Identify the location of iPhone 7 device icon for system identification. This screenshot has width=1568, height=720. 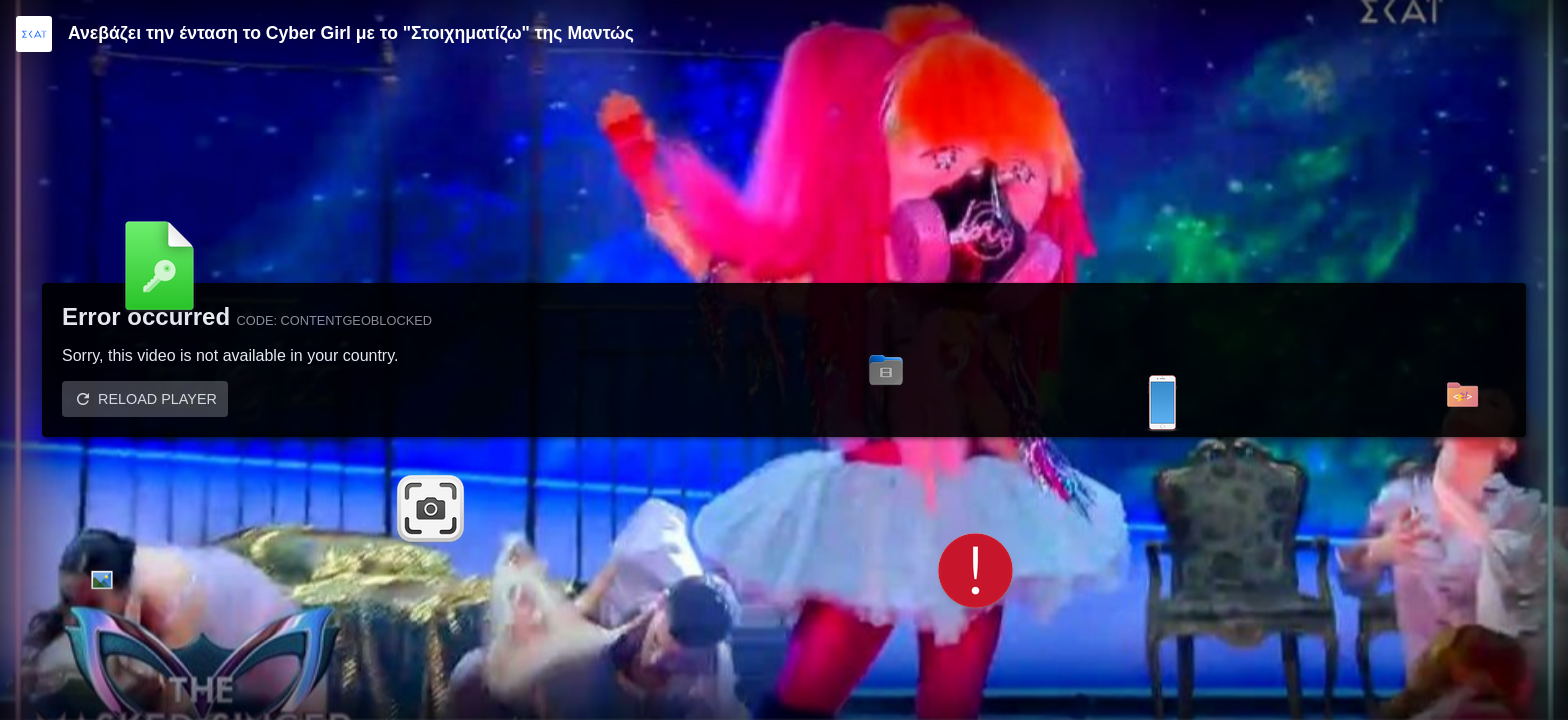
(1162, 403).